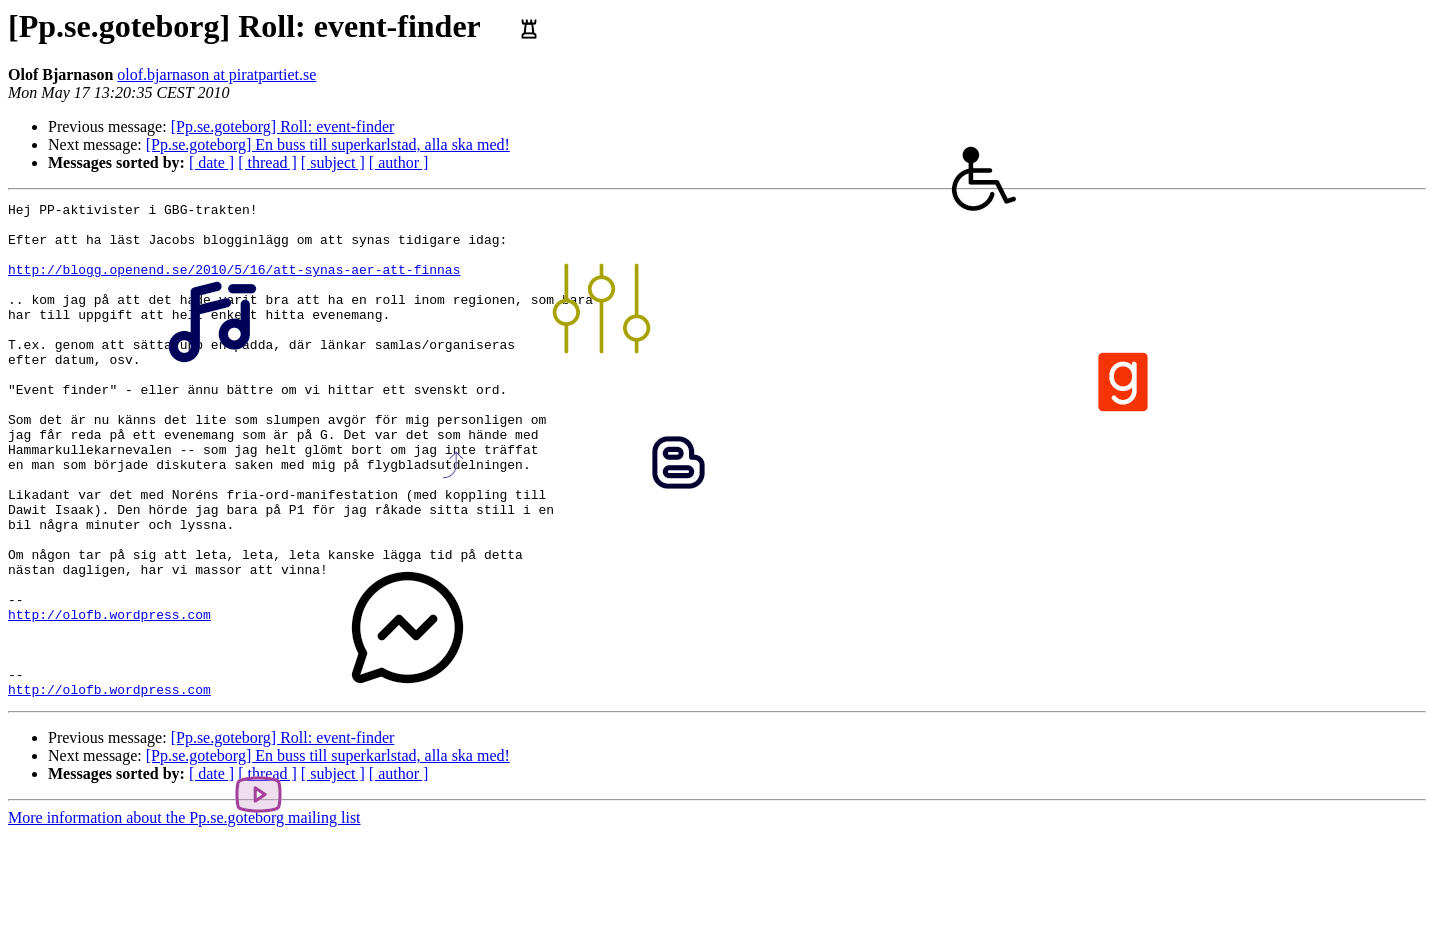  What do you see at coordinates (407, 627) in the screenshot?
I see `open Facebook Messenger` at bounding box center [407, 627].